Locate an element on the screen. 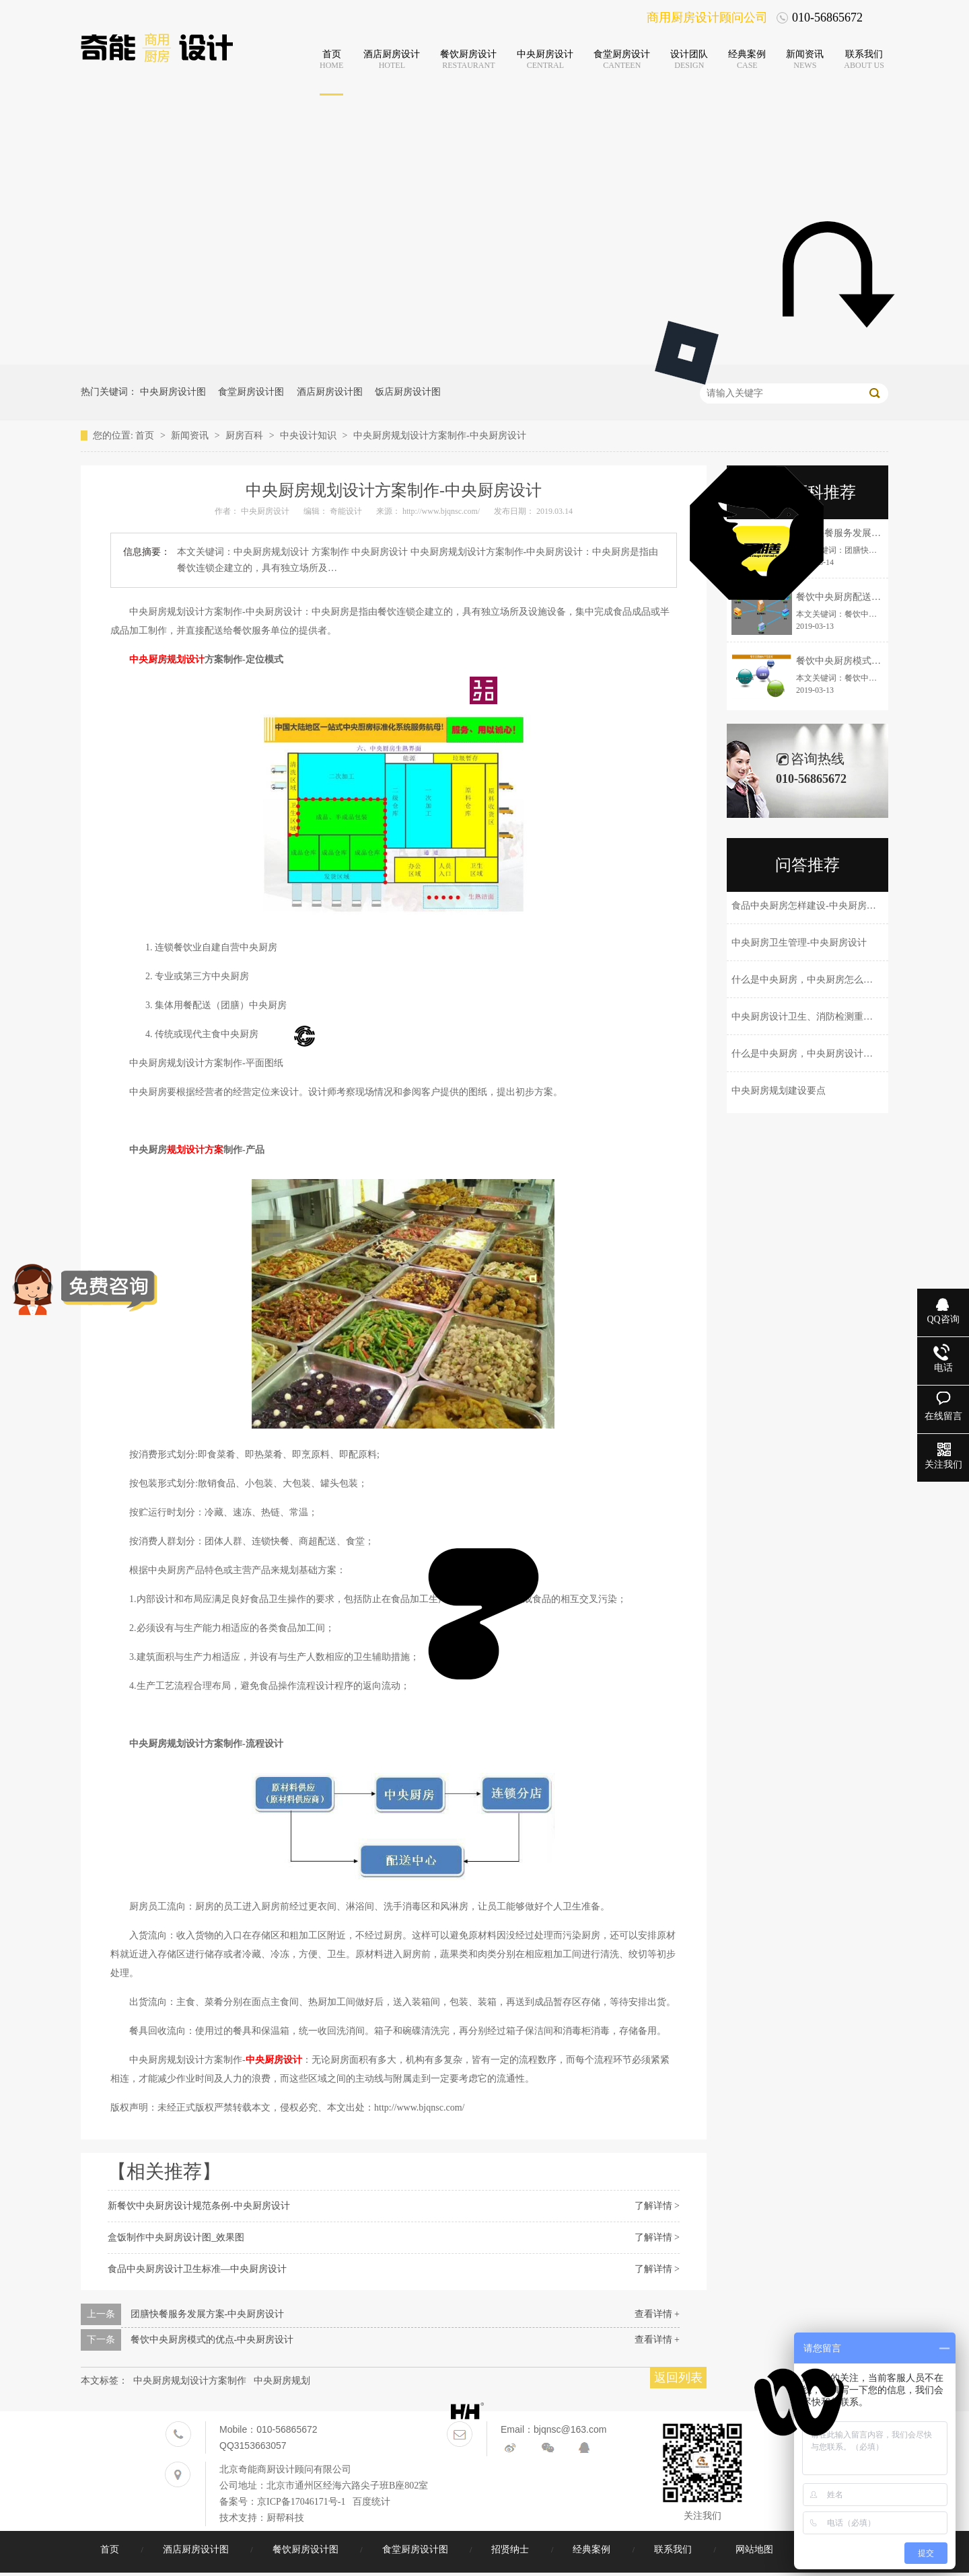  visit the UNIQLO Japan website or app is located at coordinates (483, 690).